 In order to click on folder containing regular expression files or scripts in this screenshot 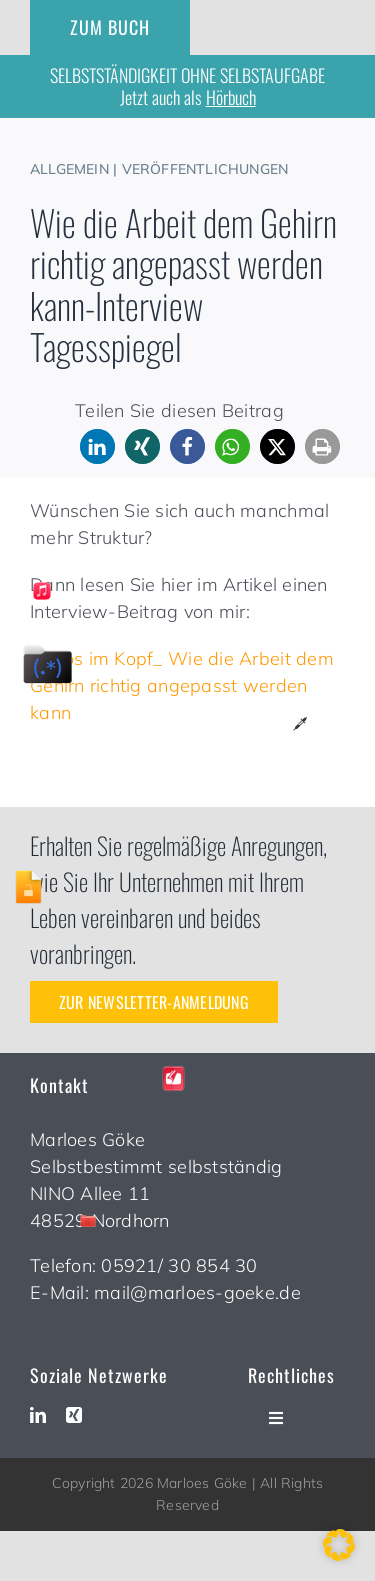, I will do `click(47, 665)`.